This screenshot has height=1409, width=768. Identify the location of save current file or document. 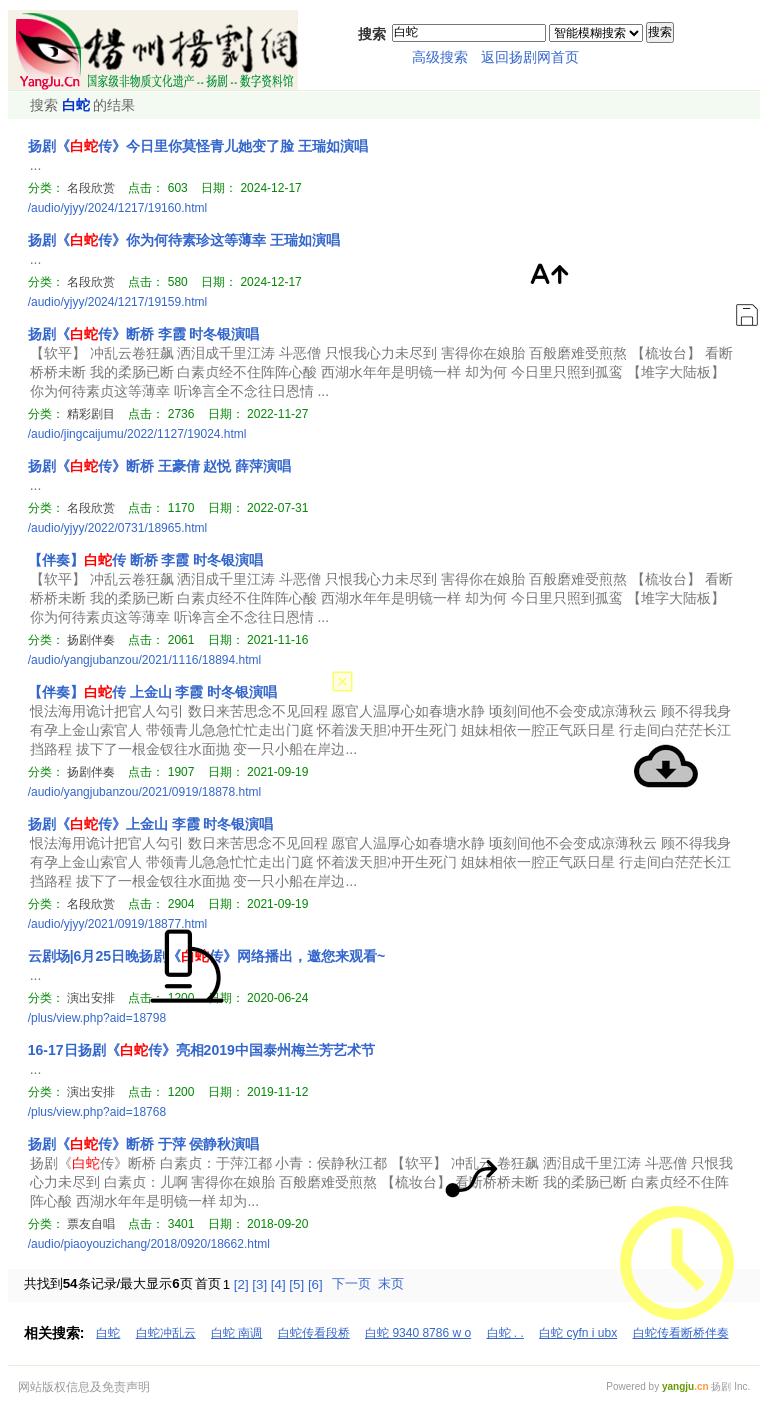
(747, 315).